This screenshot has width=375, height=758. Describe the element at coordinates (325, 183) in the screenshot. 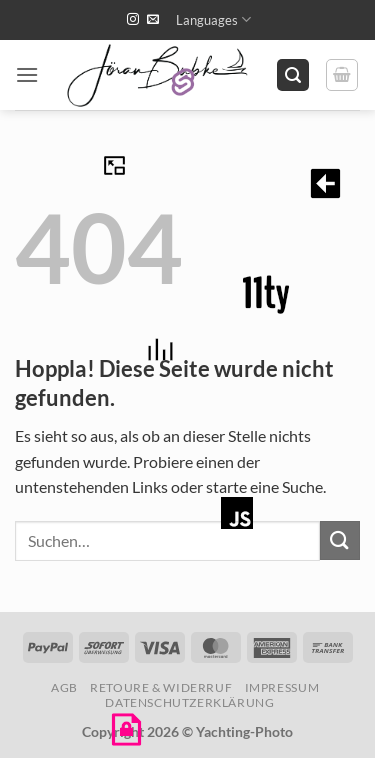

I see `go back to the previous screen` at that location.